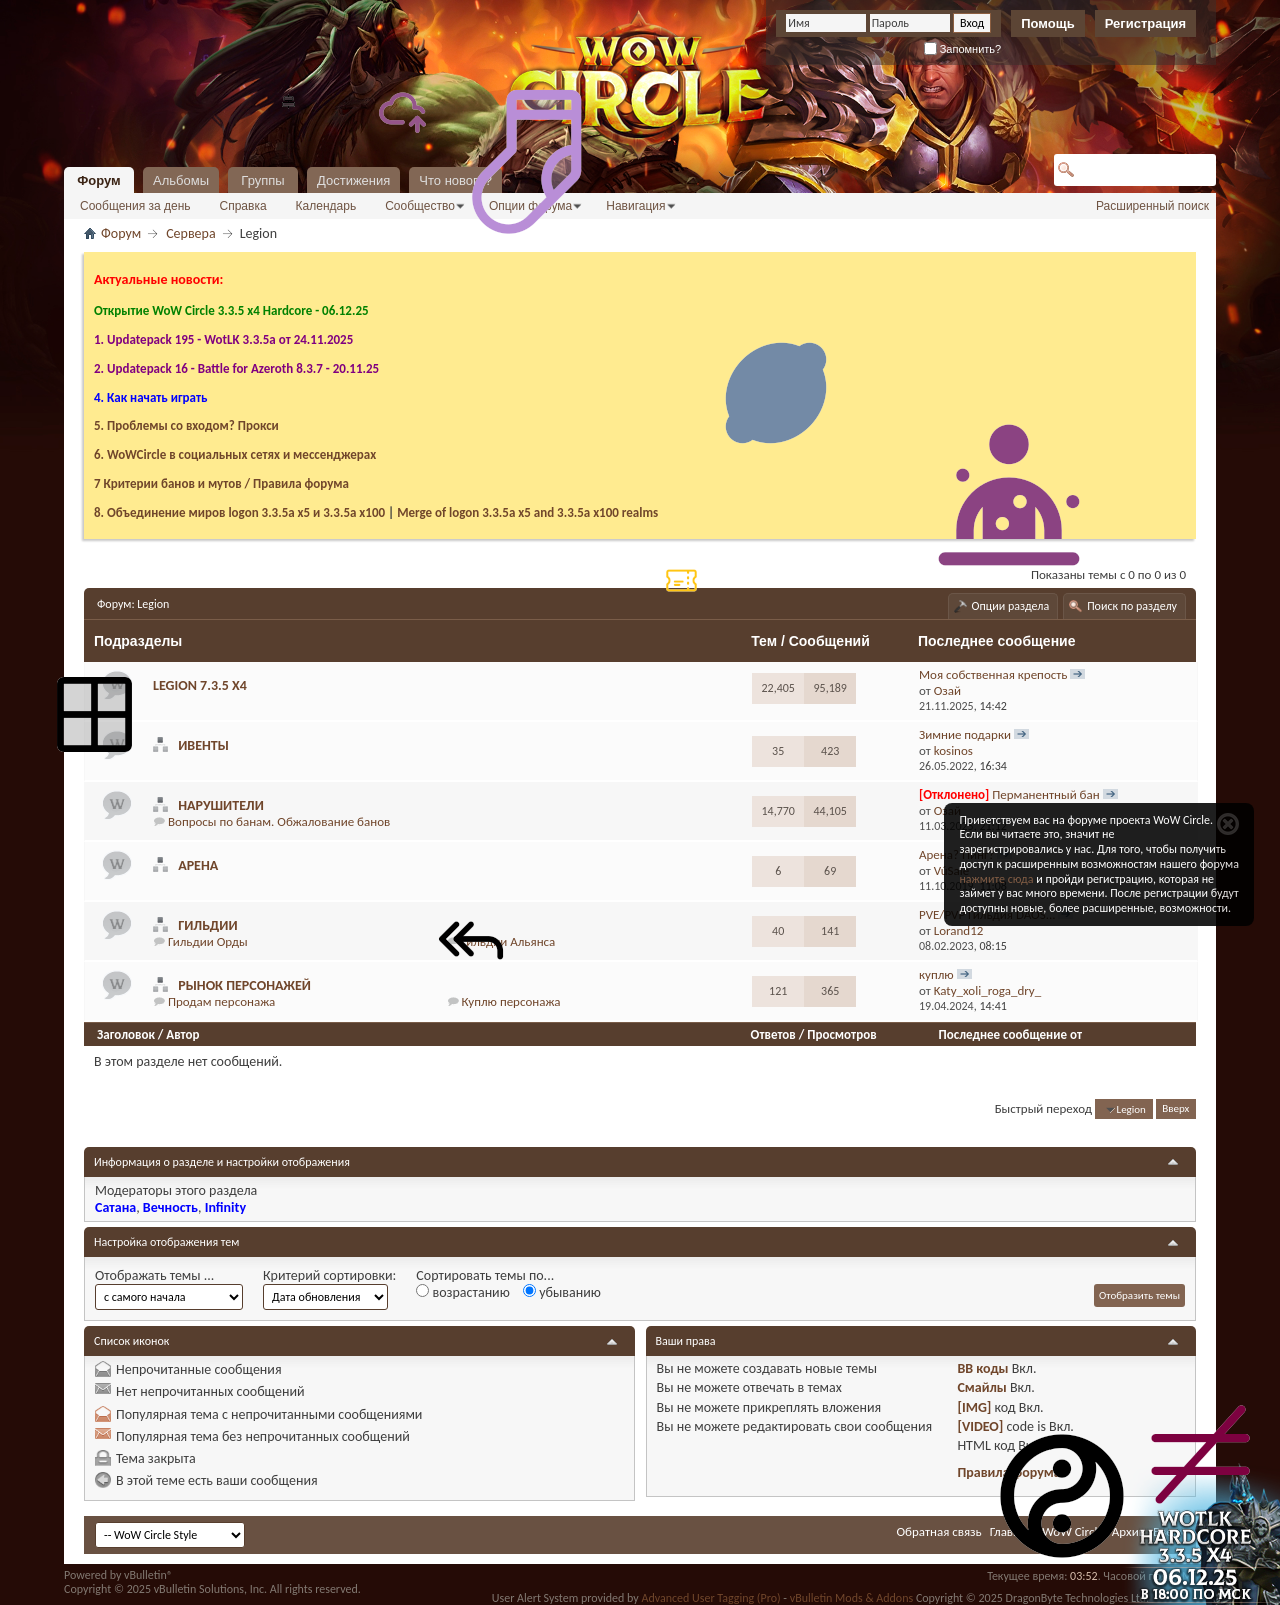  Describe the element at coordinates (1062, 1496) in the screenshot. I see `toggle balance or harmony mode` at that location.